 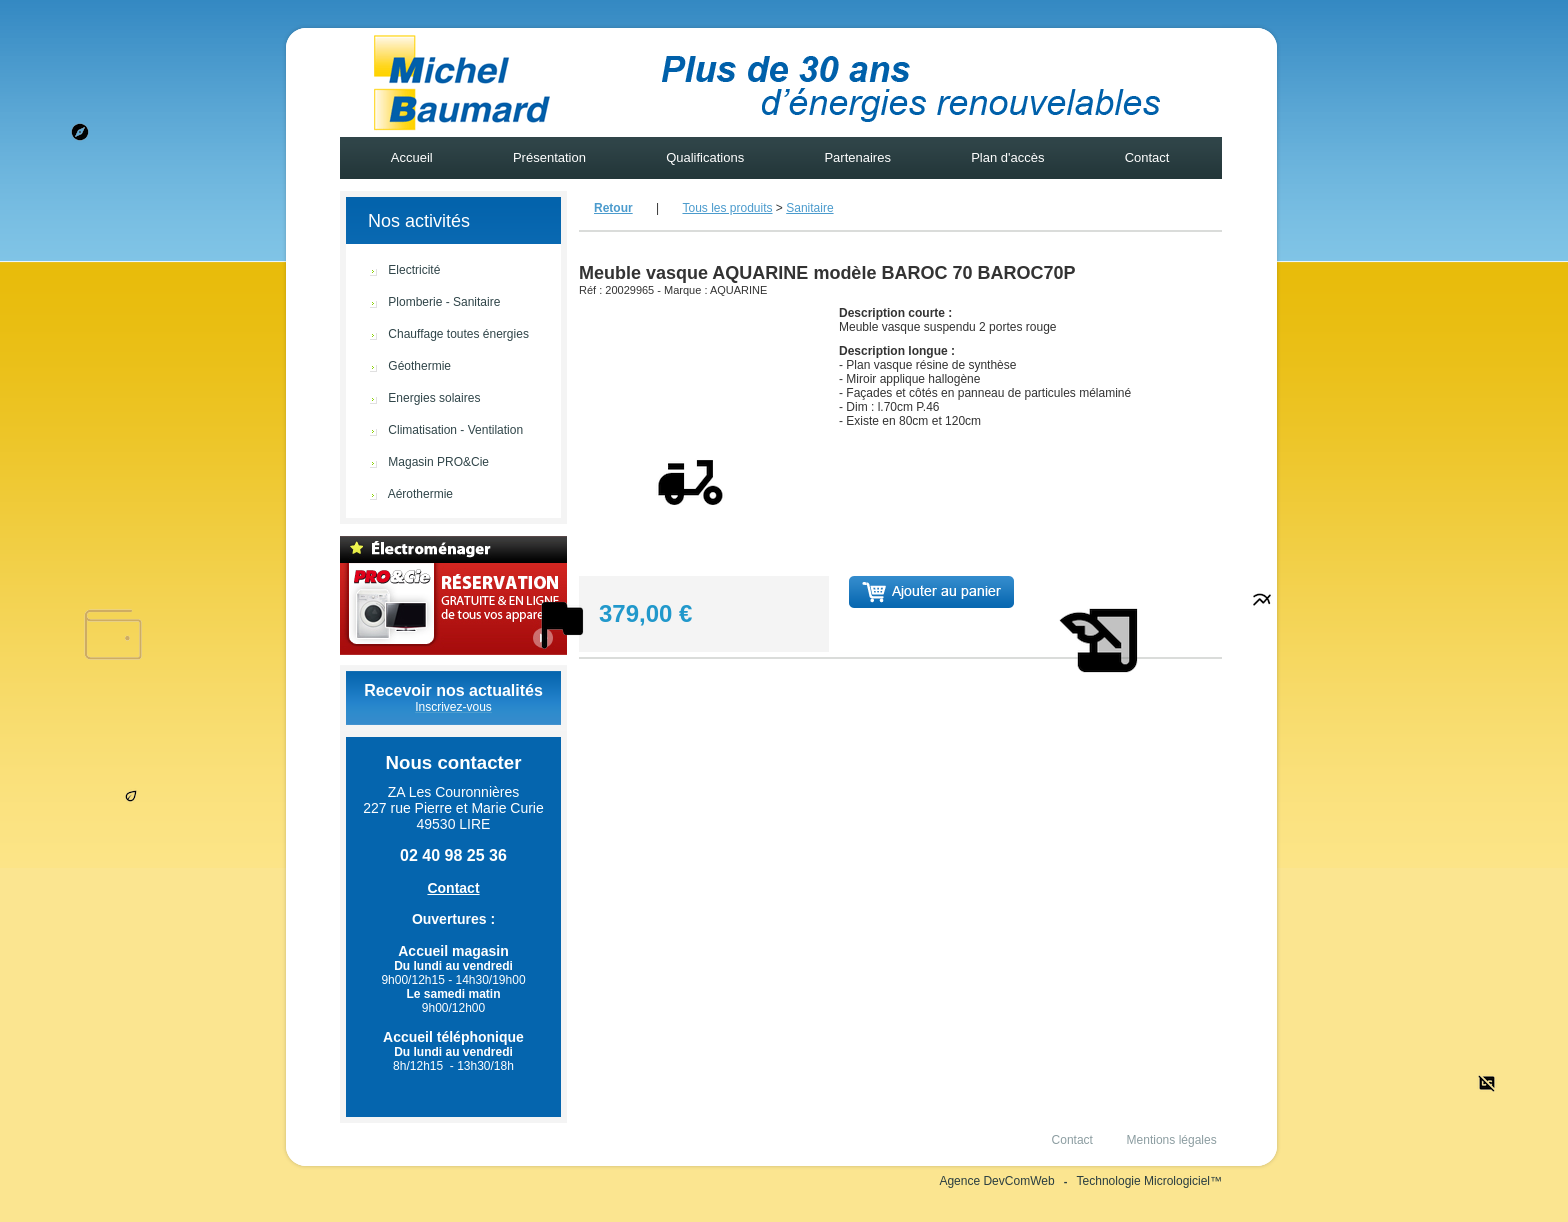 I want to click on flag or bookmark this item, so click(x=561, y=624).